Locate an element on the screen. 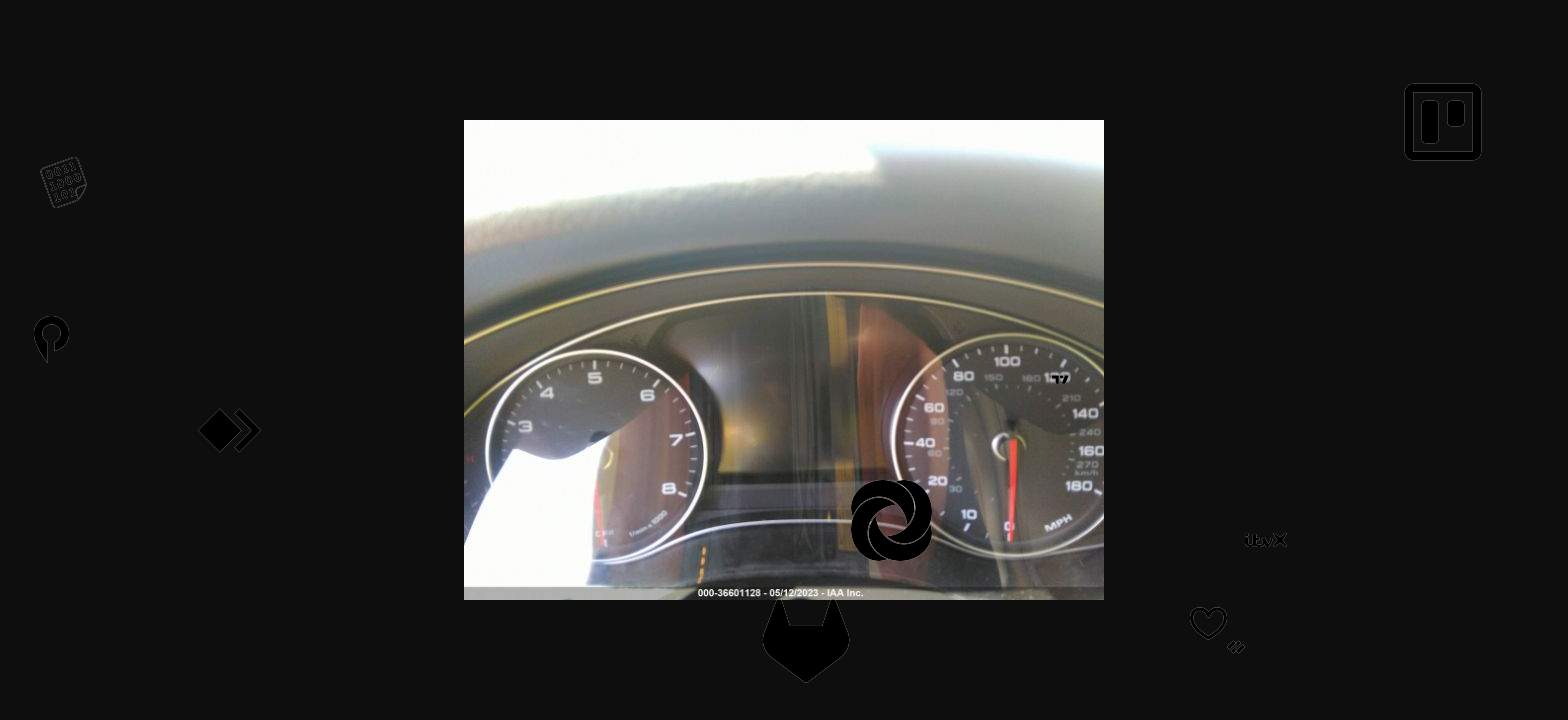 The height and width of the screenshot is (720, 1568). sponsor a developer on github is located at coordinates (1208, 623).